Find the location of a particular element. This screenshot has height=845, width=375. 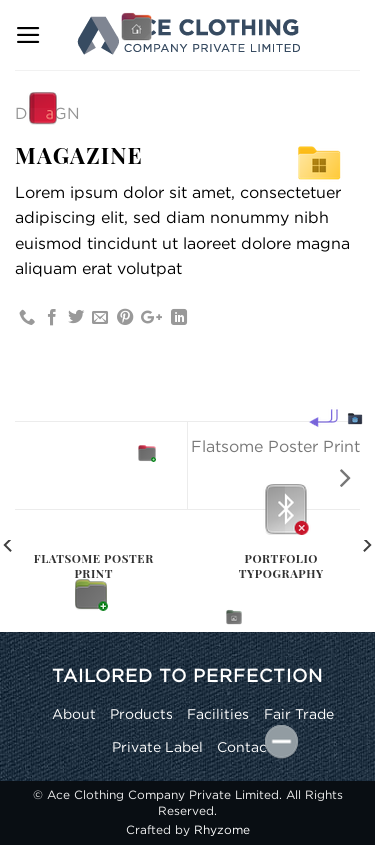

bluetooth is currently disabled is located at coordinates (286, 509).